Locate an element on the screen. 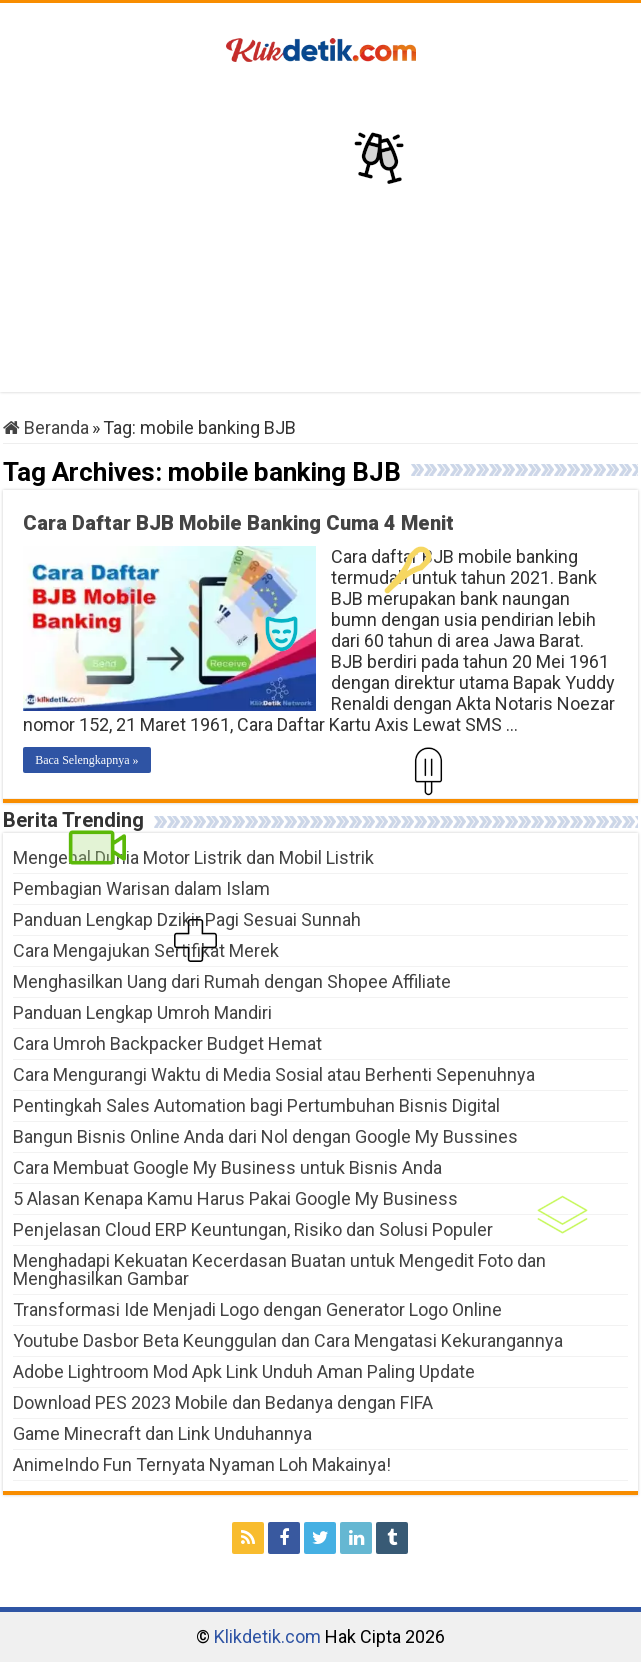 This screenshot has width=641, height=1662. access sewing or crafting tools is located at coordinates (408, 570).